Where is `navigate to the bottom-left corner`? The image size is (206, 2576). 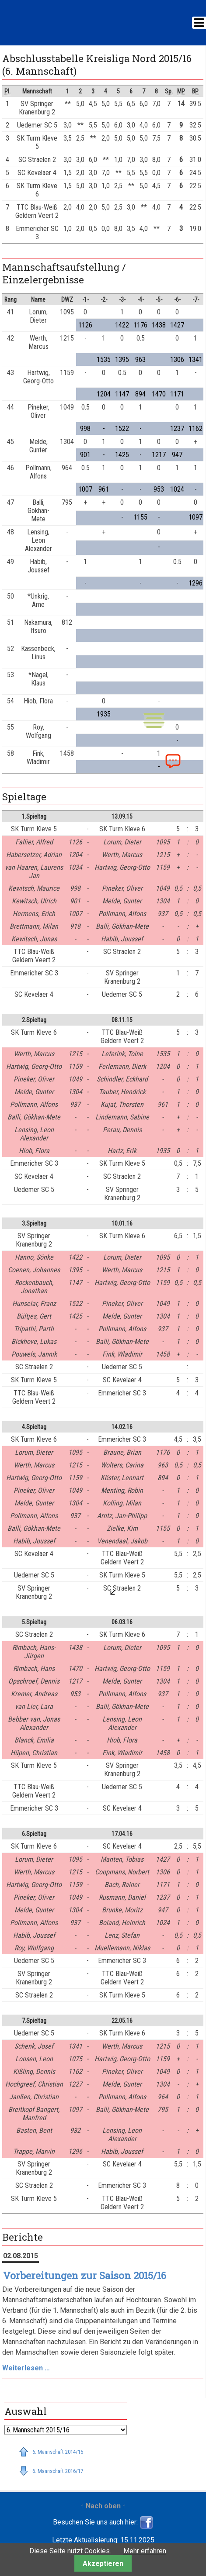
navigate to the bottom-left corner is located at coordinates (113, 1592).